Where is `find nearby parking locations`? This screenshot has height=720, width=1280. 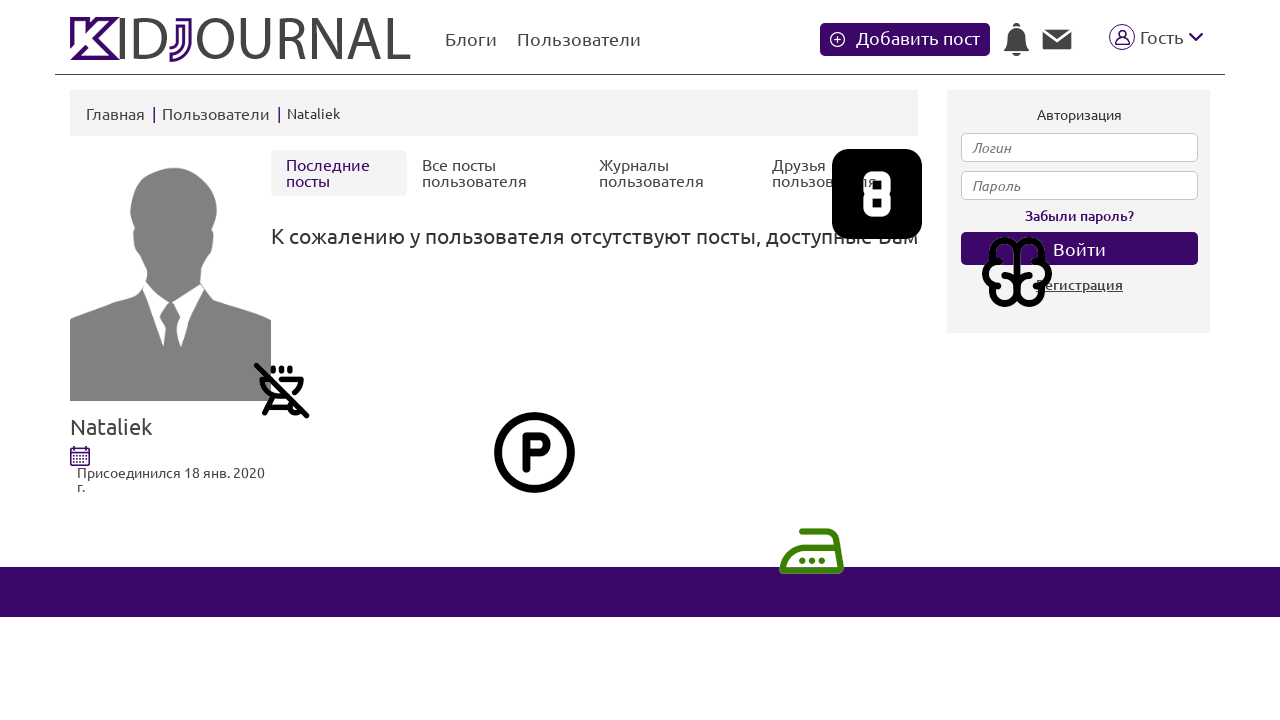 find nearby parking locations is located at coordinates (534, 452).